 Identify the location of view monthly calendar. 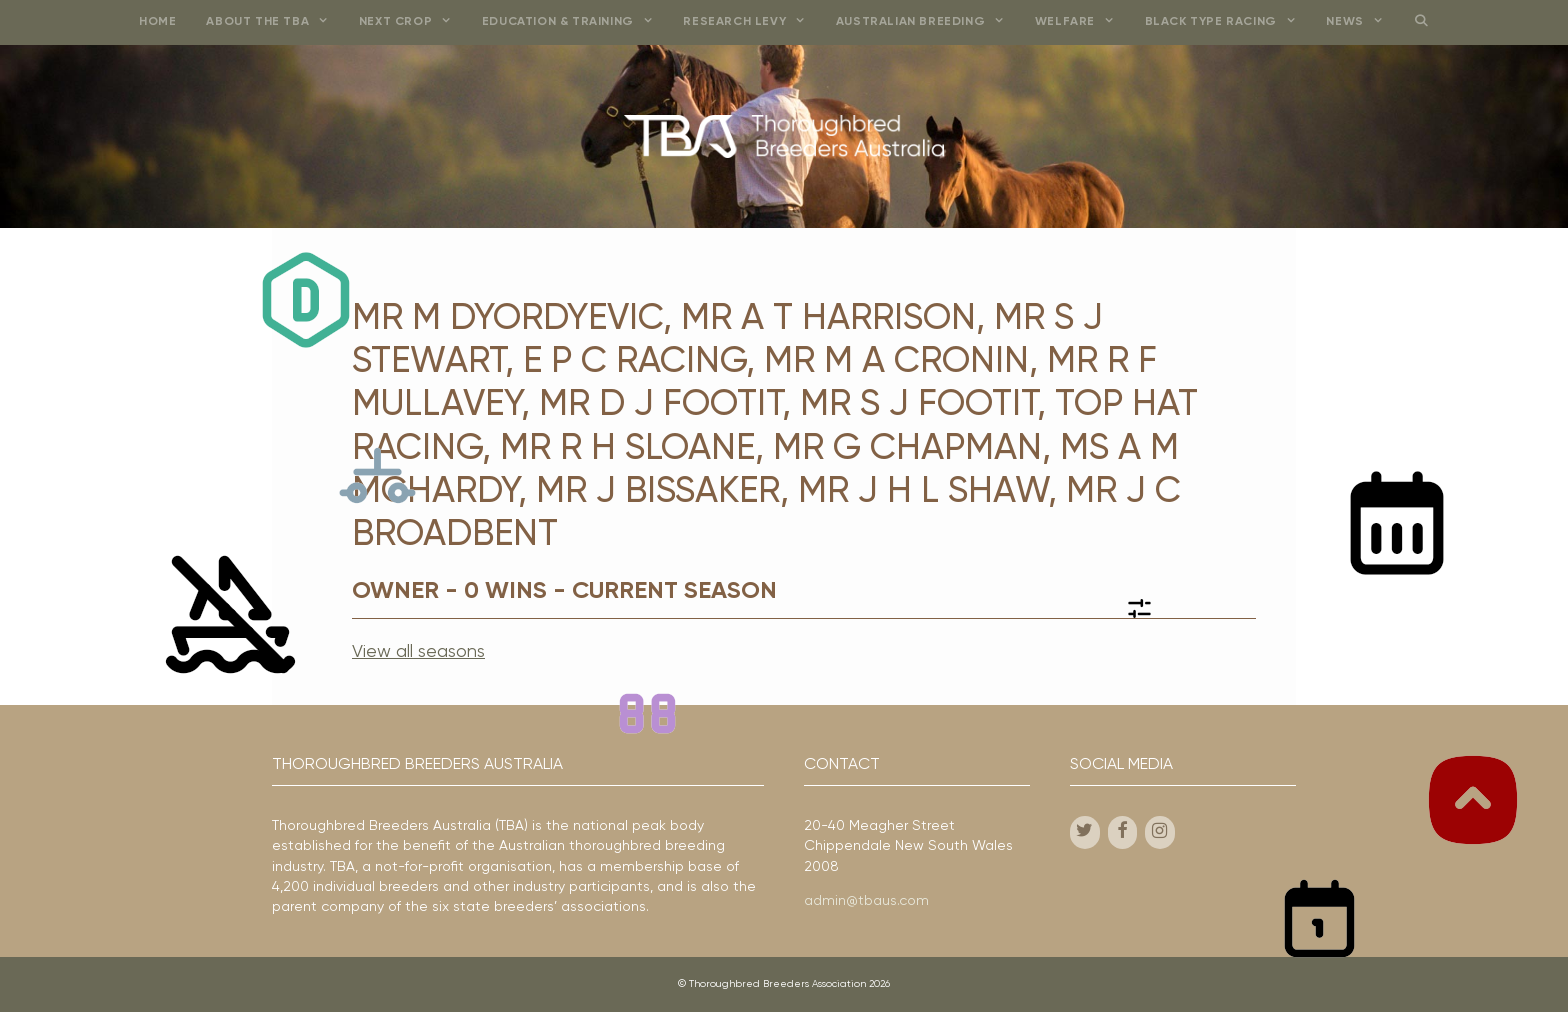
(1397, 523).